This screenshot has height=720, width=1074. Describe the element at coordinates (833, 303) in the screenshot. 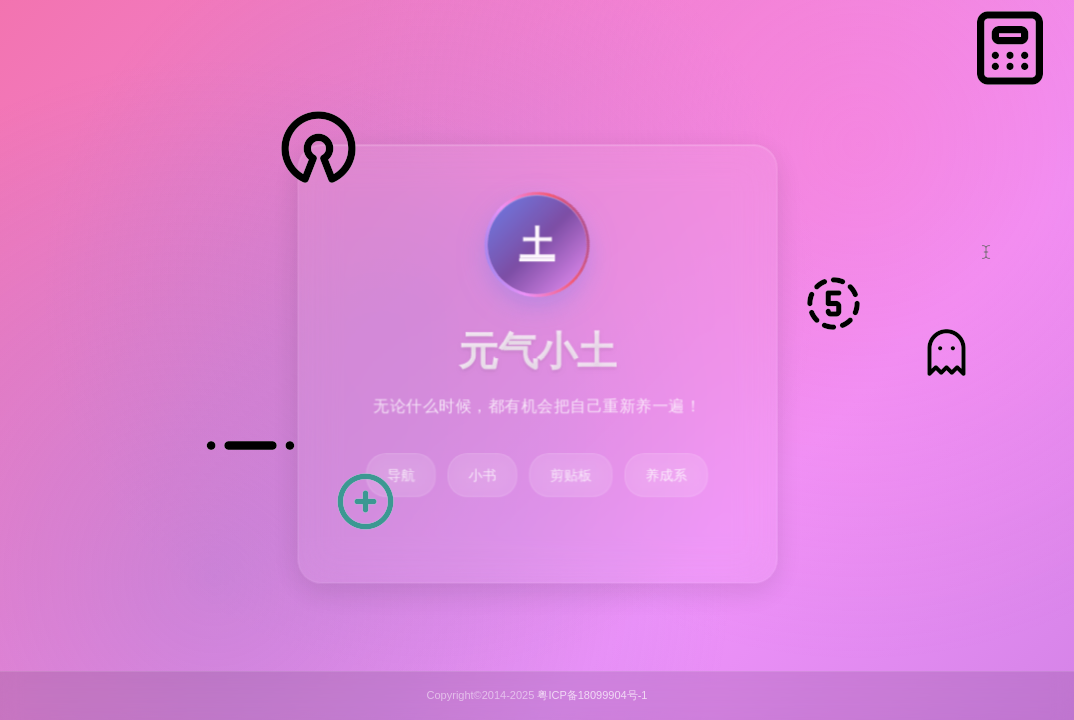

I see `step 5 of a multi-step process` at that location.